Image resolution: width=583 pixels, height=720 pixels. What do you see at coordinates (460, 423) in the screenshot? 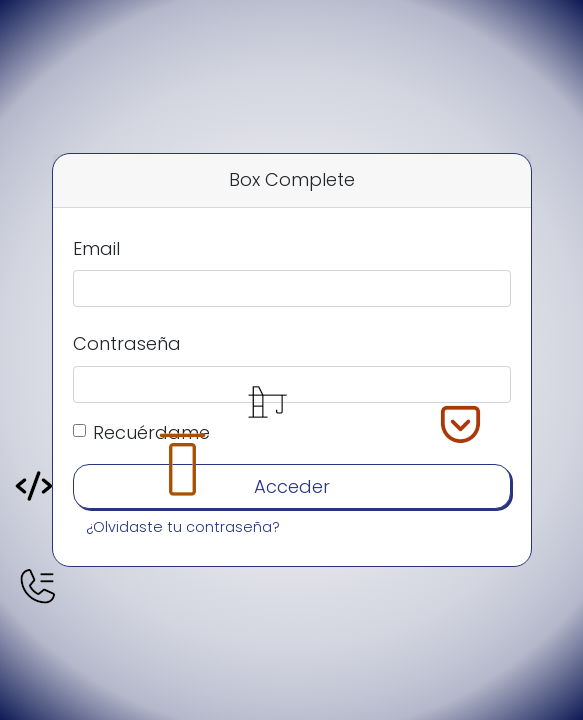
I see `save to pocket` at bounding box center [460, 423].